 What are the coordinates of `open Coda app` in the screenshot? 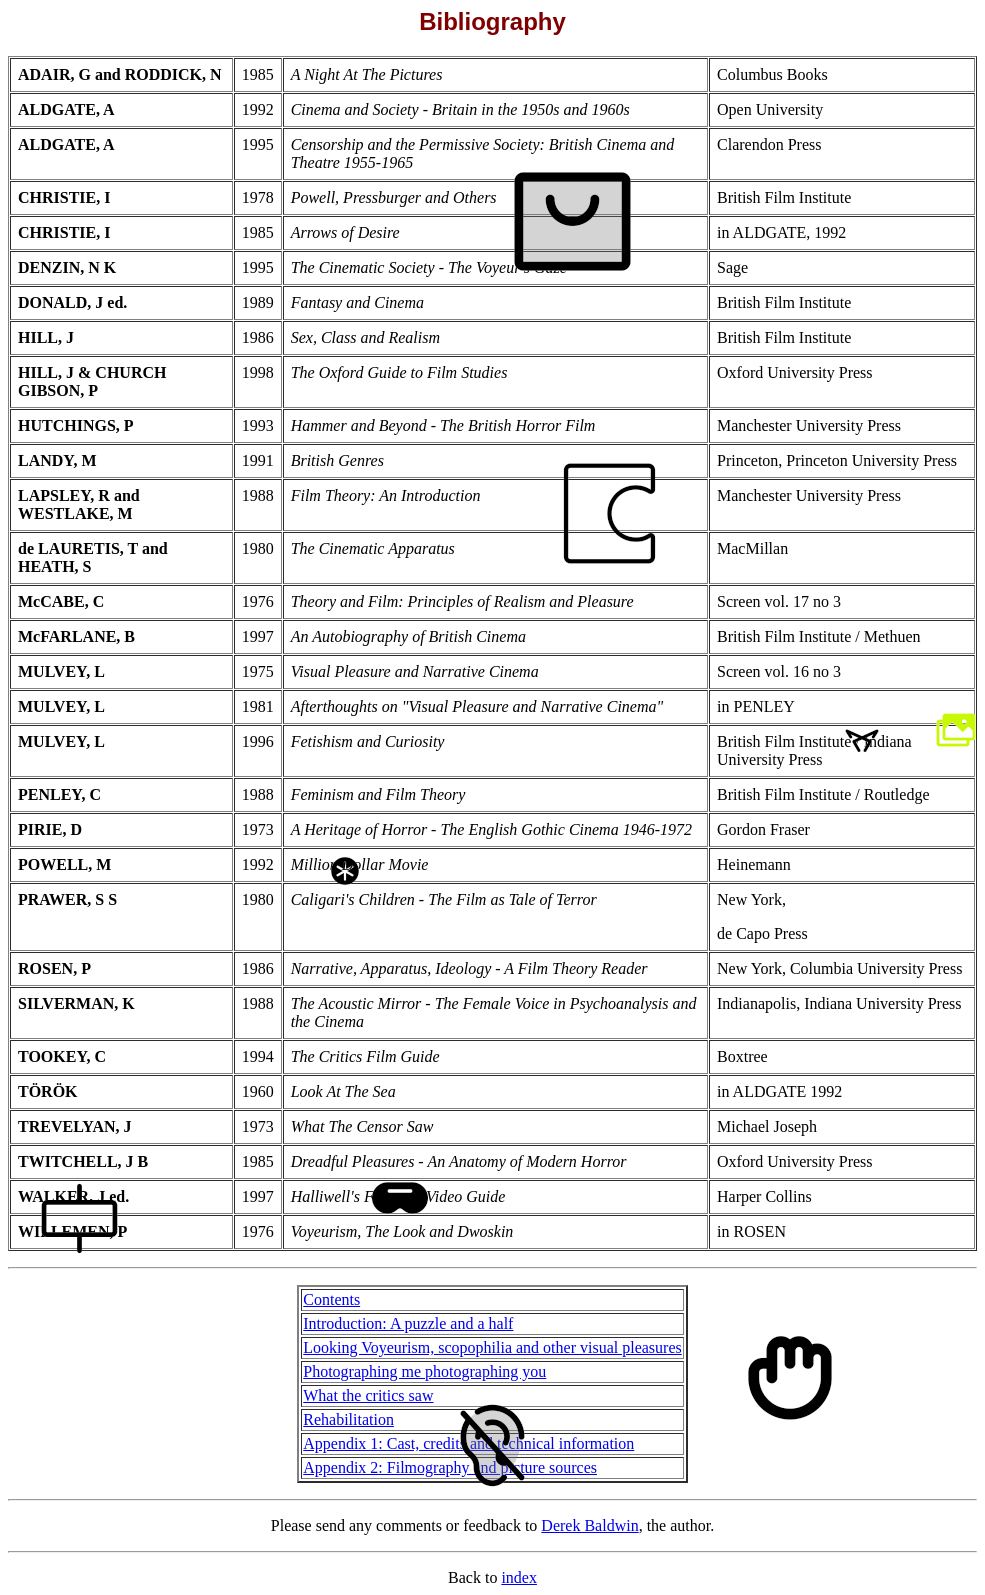 It's located at (609, 513).